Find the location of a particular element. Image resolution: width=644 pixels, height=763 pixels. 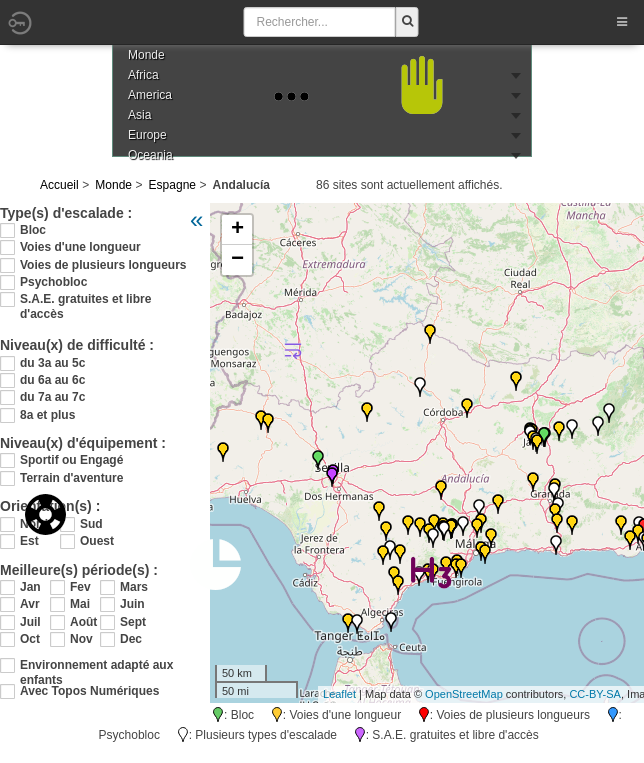

access help or support is located at coordinates (45, 514).